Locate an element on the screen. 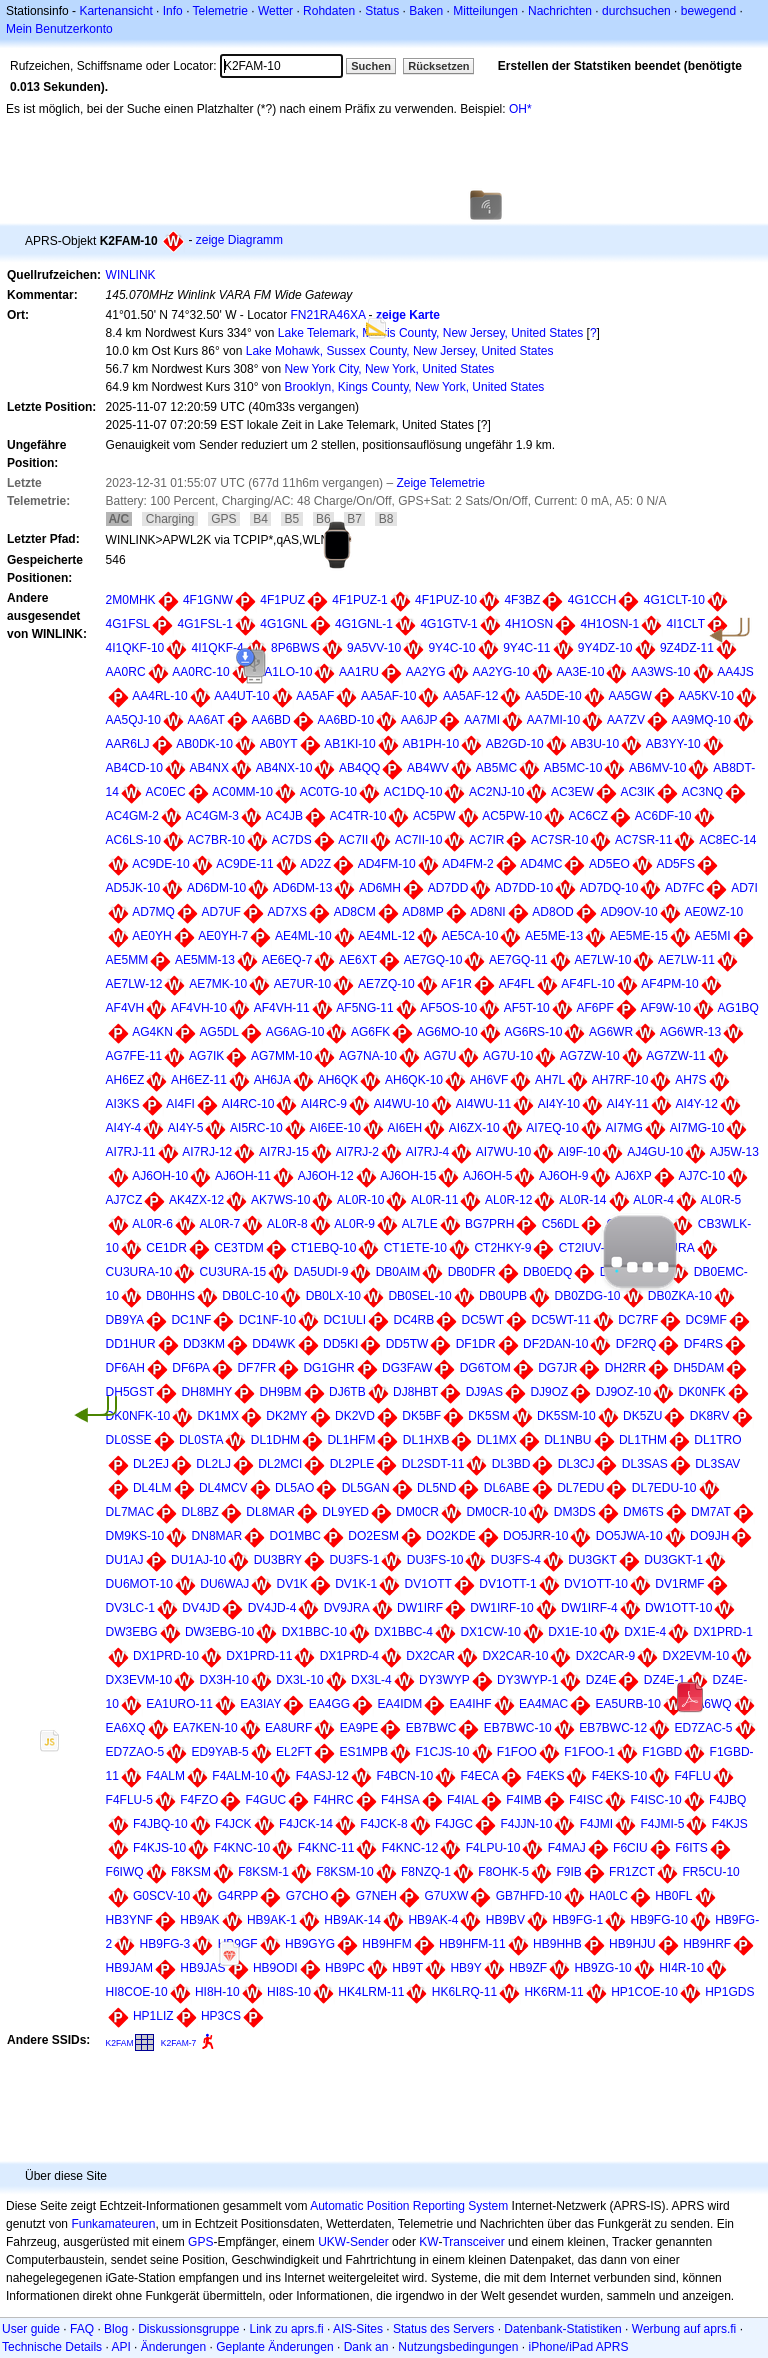 The image size is (768, 2358). reply to all recipients of an email is located at coordinates (95, 1406).